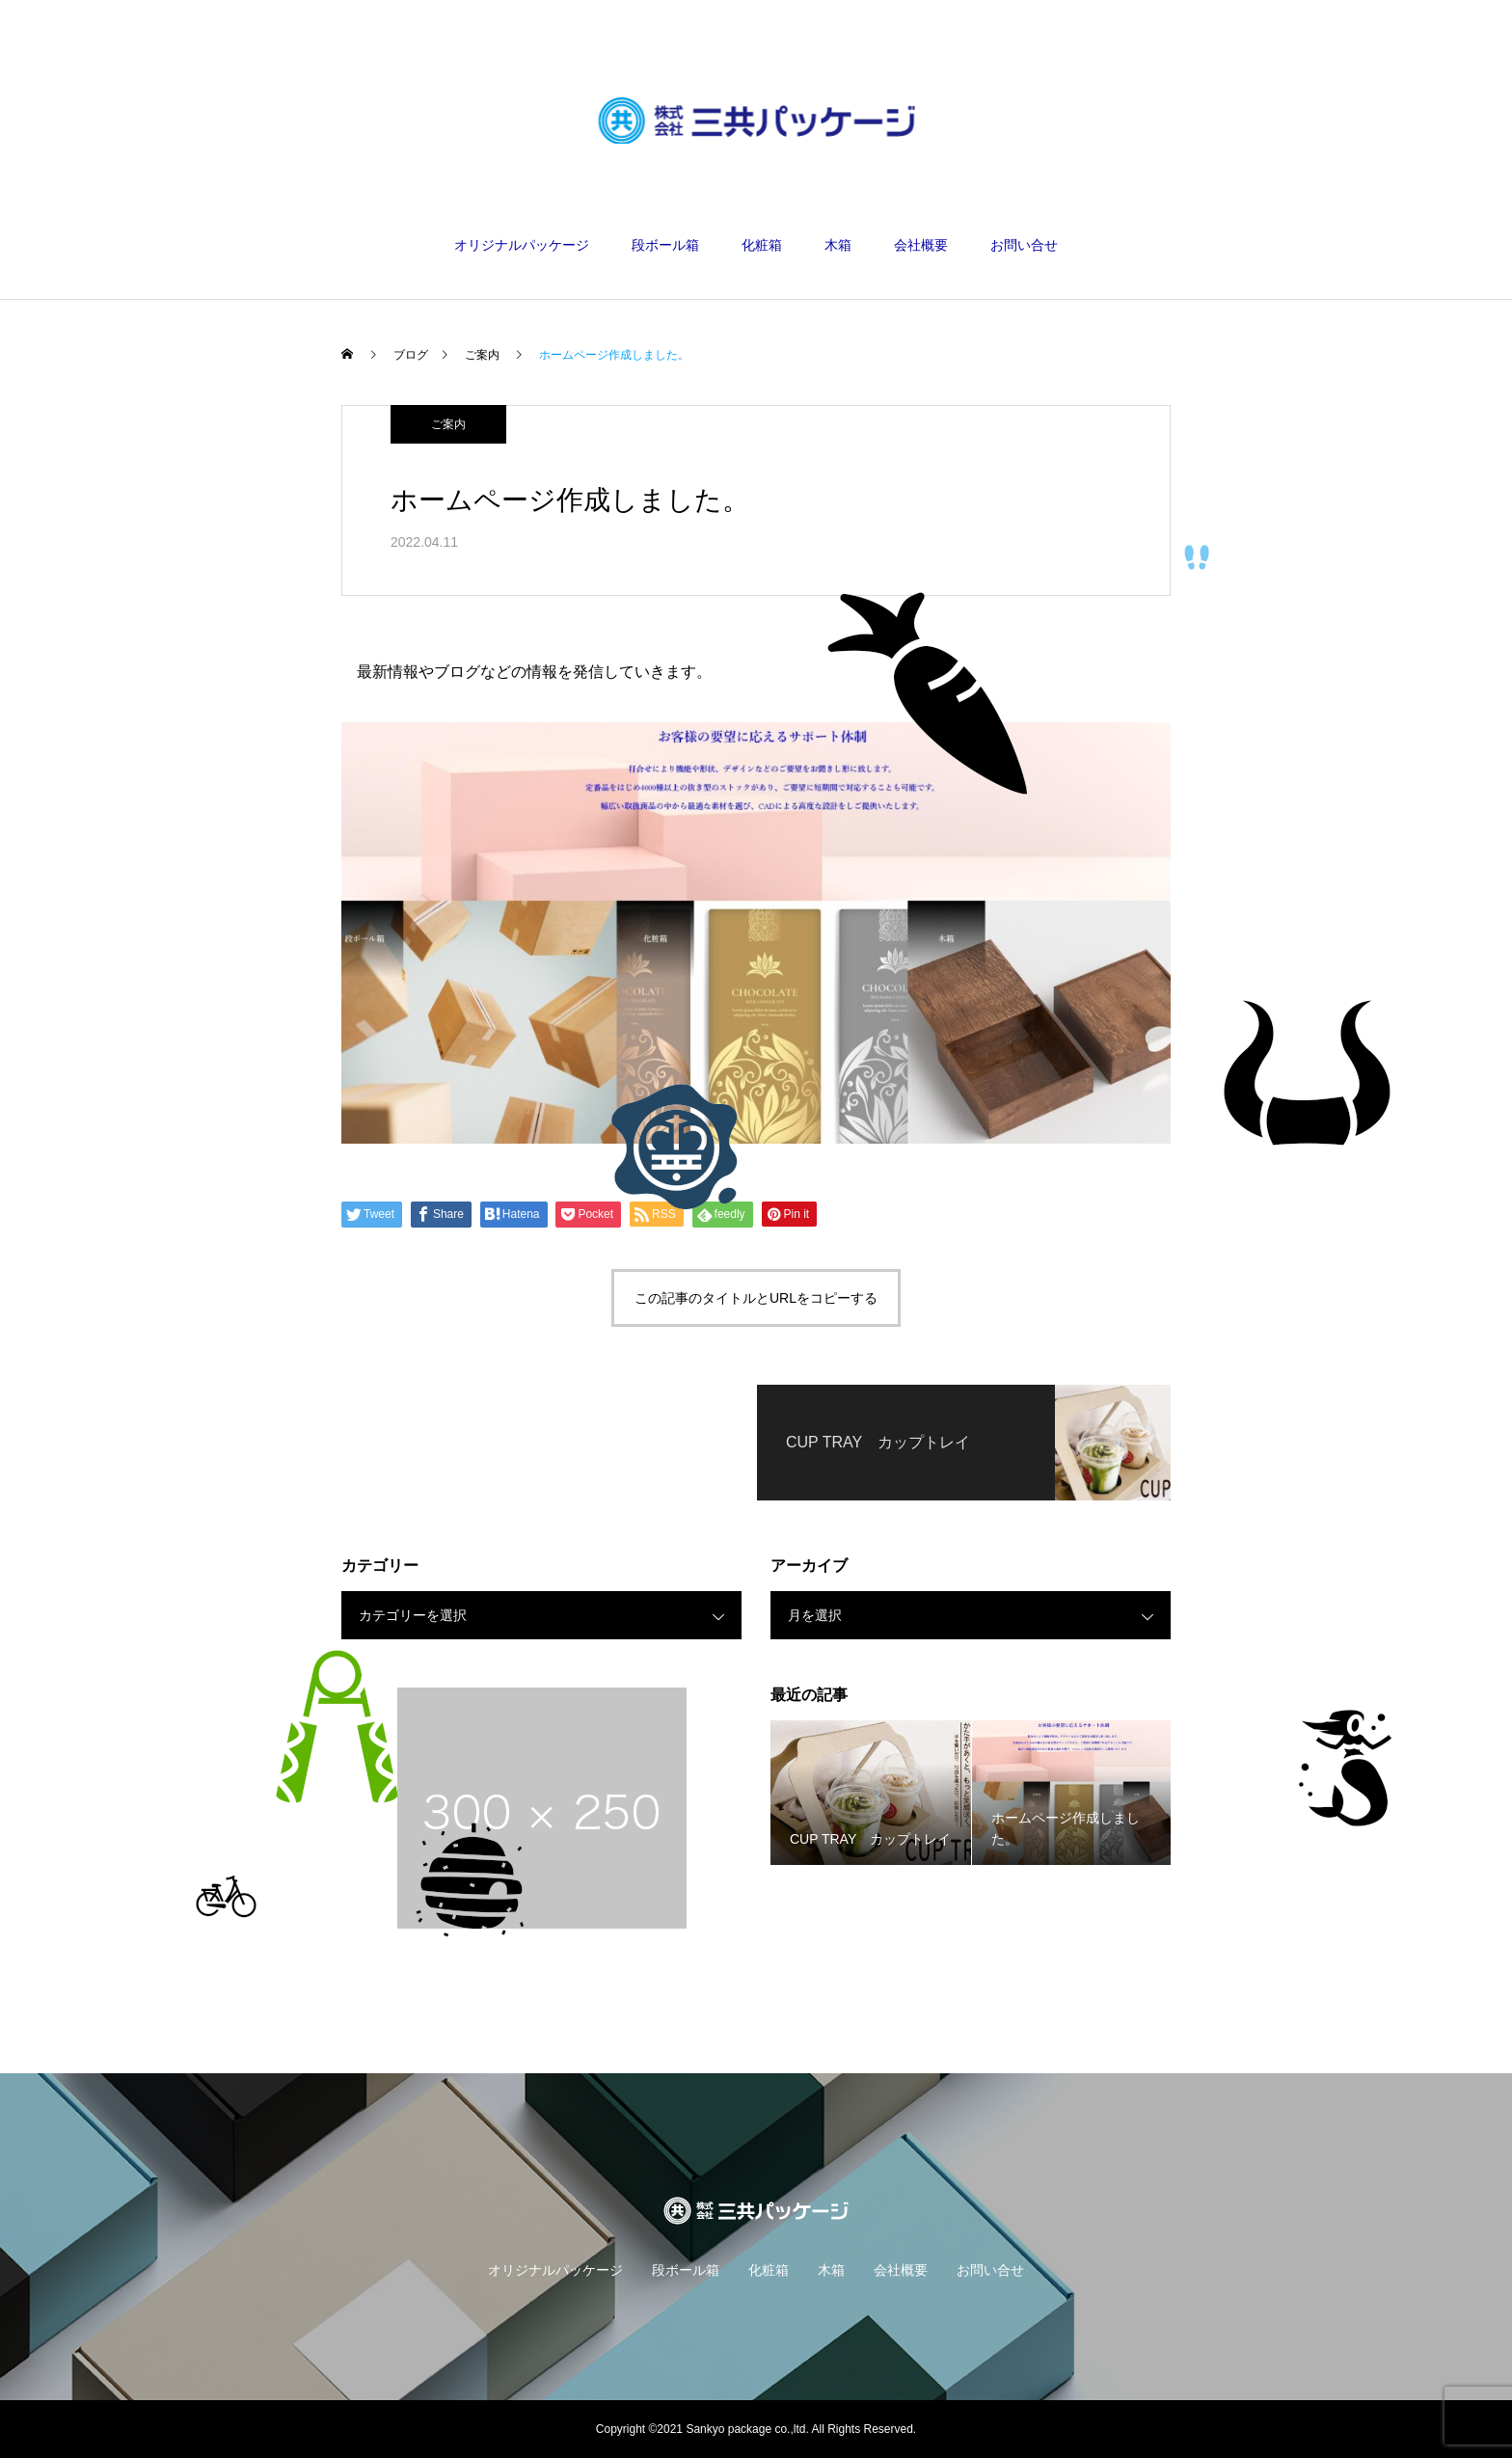 Image resolution: width=1512 pixels, height=2458 pixels. I want to click on view walking directions or route history, so click(1197, 557).